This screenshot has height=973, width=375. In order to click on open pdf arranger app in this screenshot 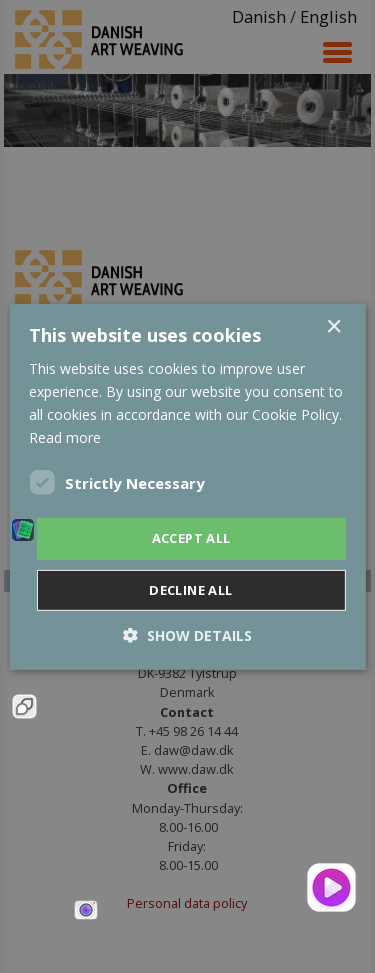, I will do `click(23, 530)`.